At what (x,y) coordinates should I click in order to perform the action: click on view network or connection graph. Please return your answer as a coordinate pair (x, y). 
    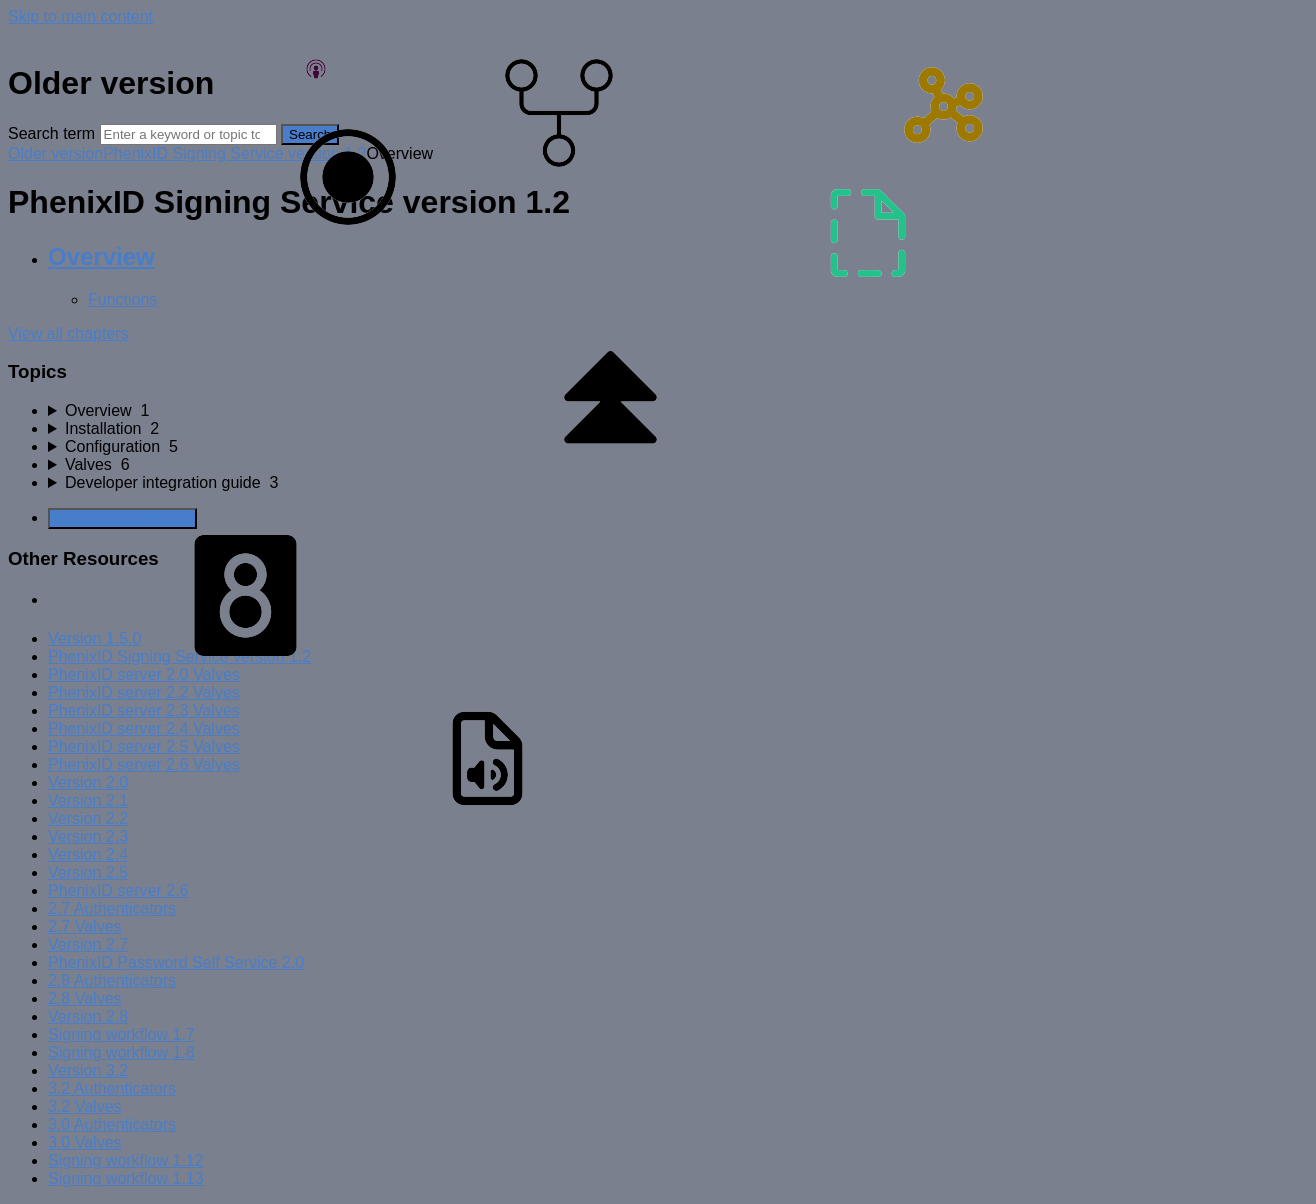
    Looking at the image, I should click on (943, 106).